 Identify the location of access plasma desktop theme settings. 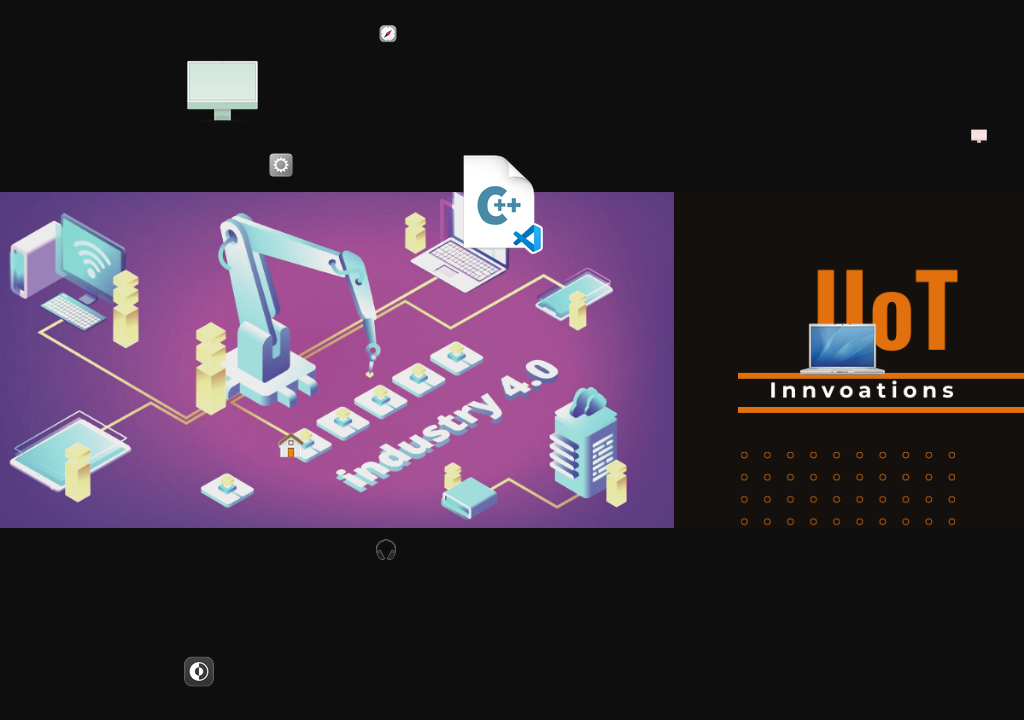
(199, 672).